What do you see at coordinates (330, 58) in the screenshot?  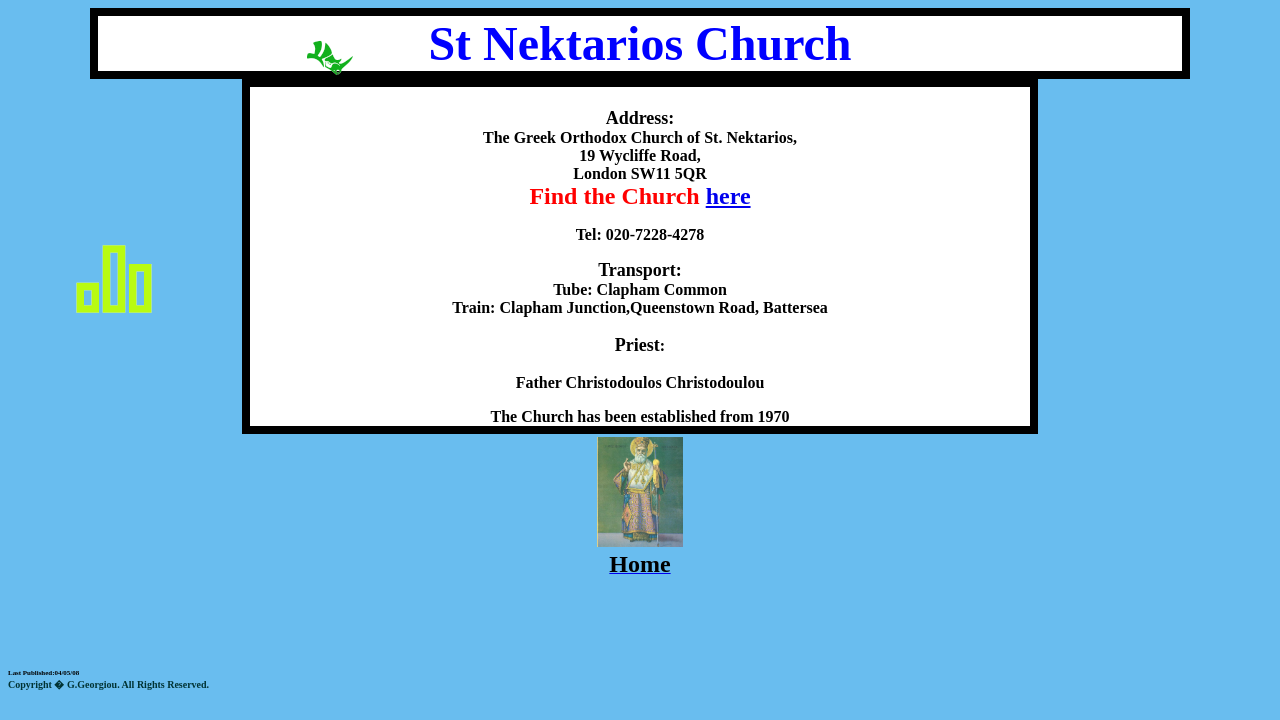 I see `open Rhinoceros 3D modeling software` at bounding box center [330, 58].